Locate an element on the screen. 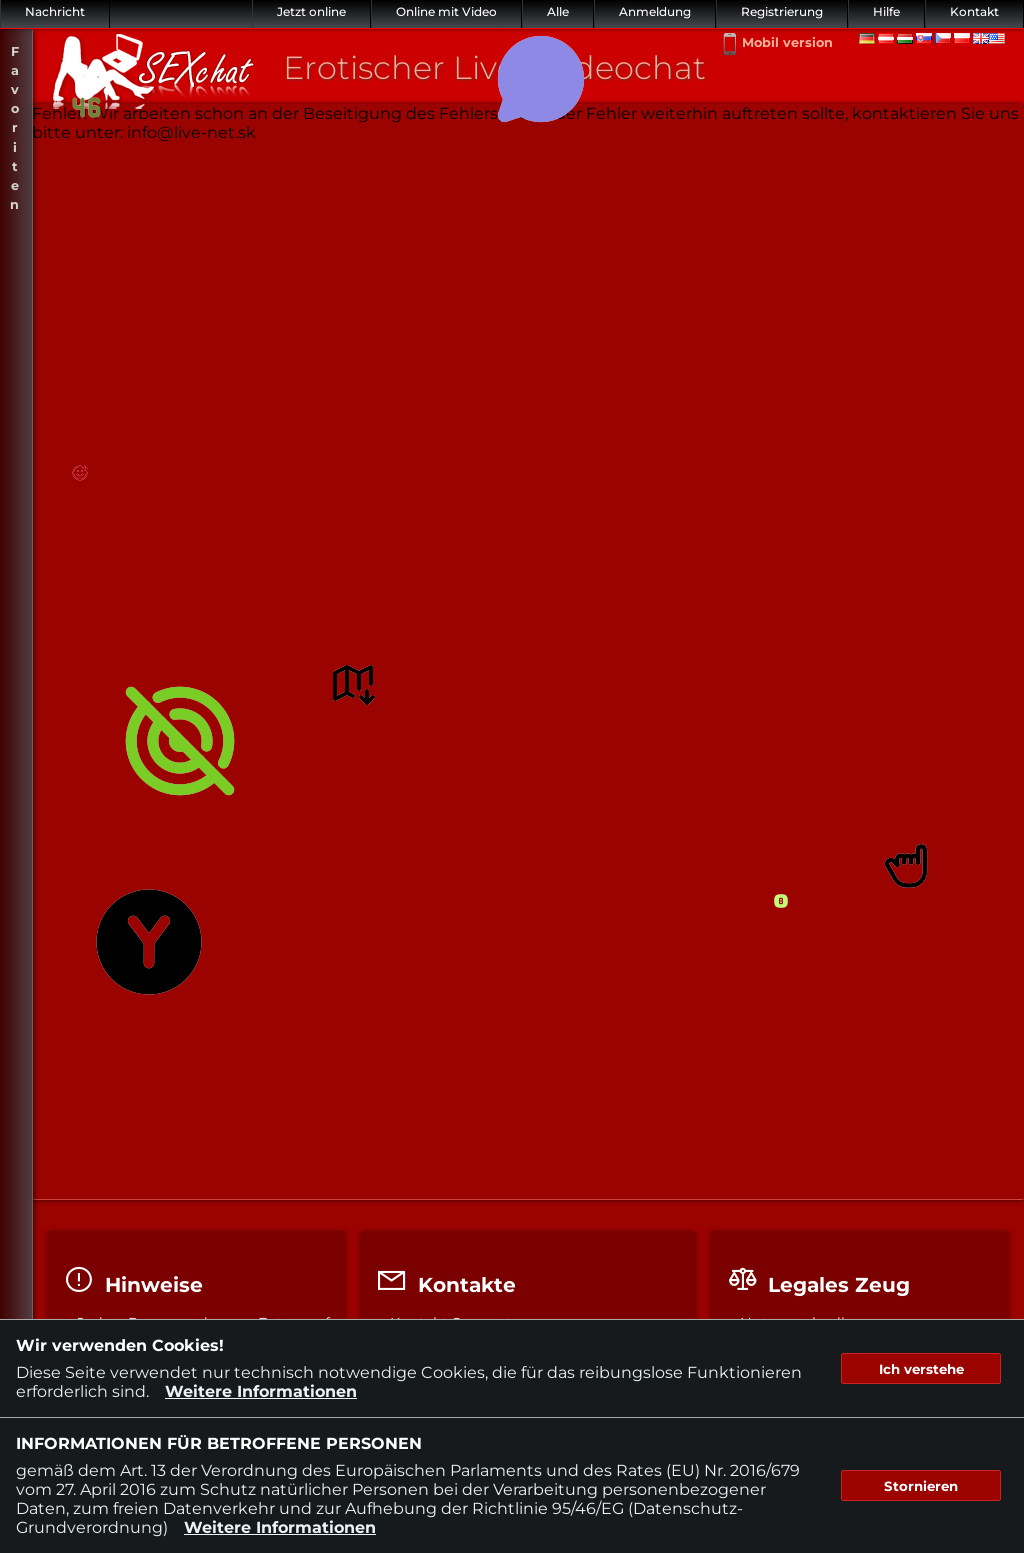 The image size is (1024, 1553). pinky promise or commitment gesture is located at coordinates (906, 862).